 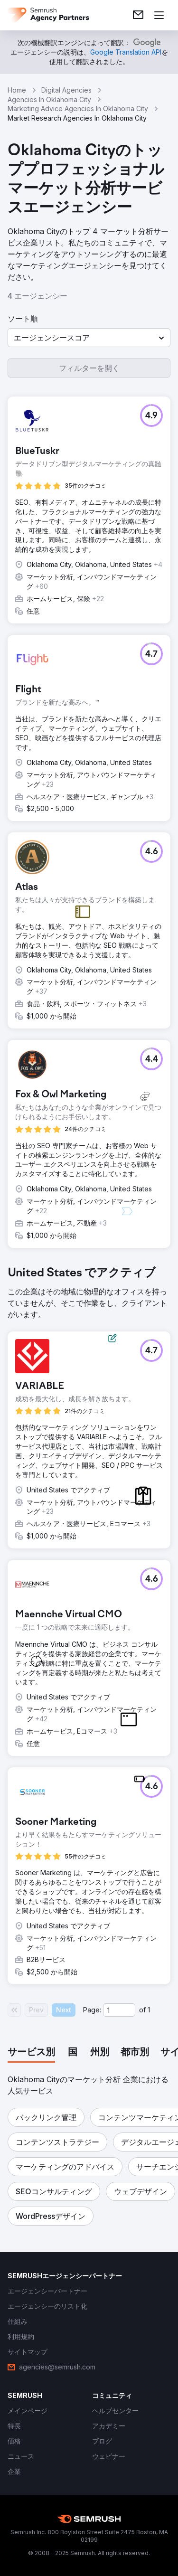 I want to click on toggle the sidebar panel, so click(x=83, y=912).